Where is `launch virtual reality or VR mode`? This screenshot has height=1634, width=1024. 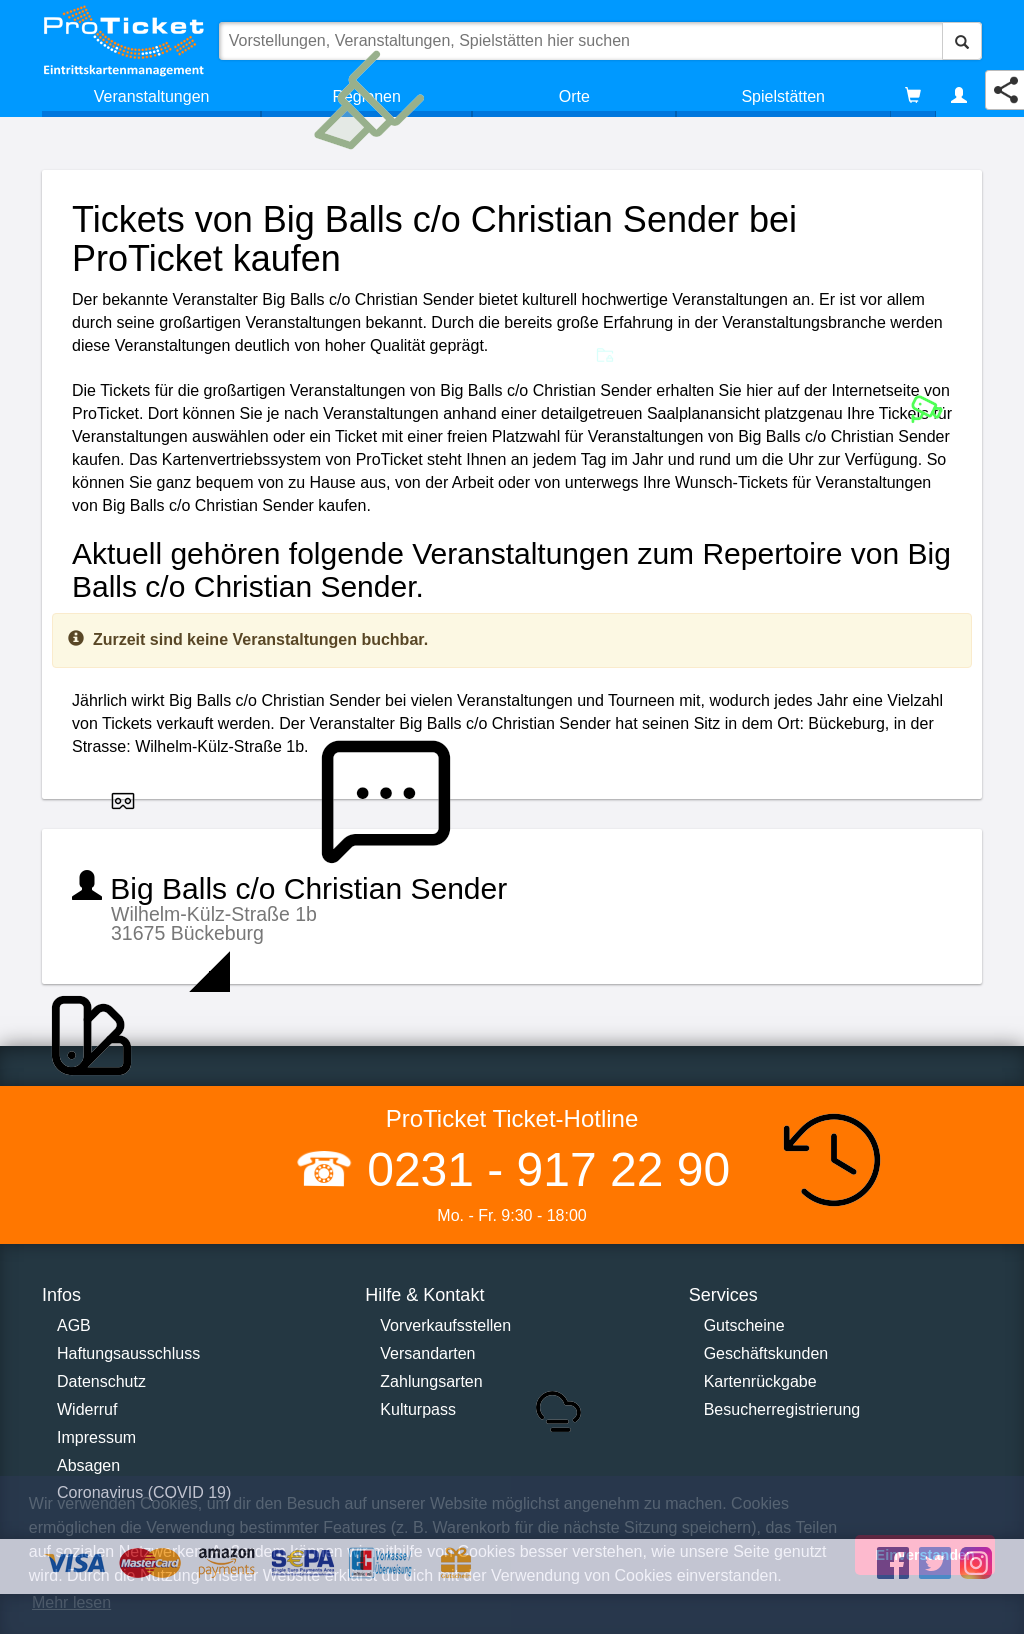 launch virtual reality or VR mode is located at coordinates (123, 801).